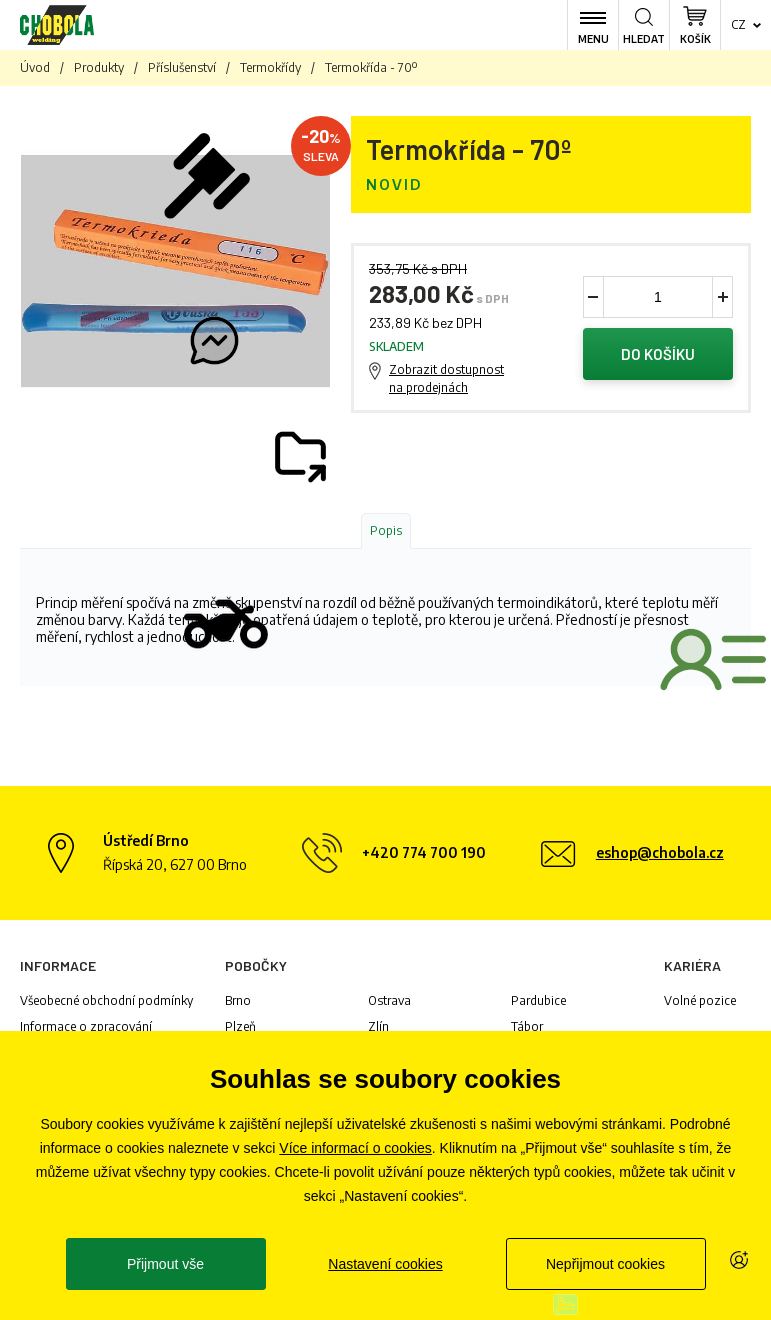 The height and width of the screenshot is (1320, 771). What do you see at coordinates (204, 179) in the screenshot?
I see `access legal or terms of service settings` at bounding box center [204, 179].